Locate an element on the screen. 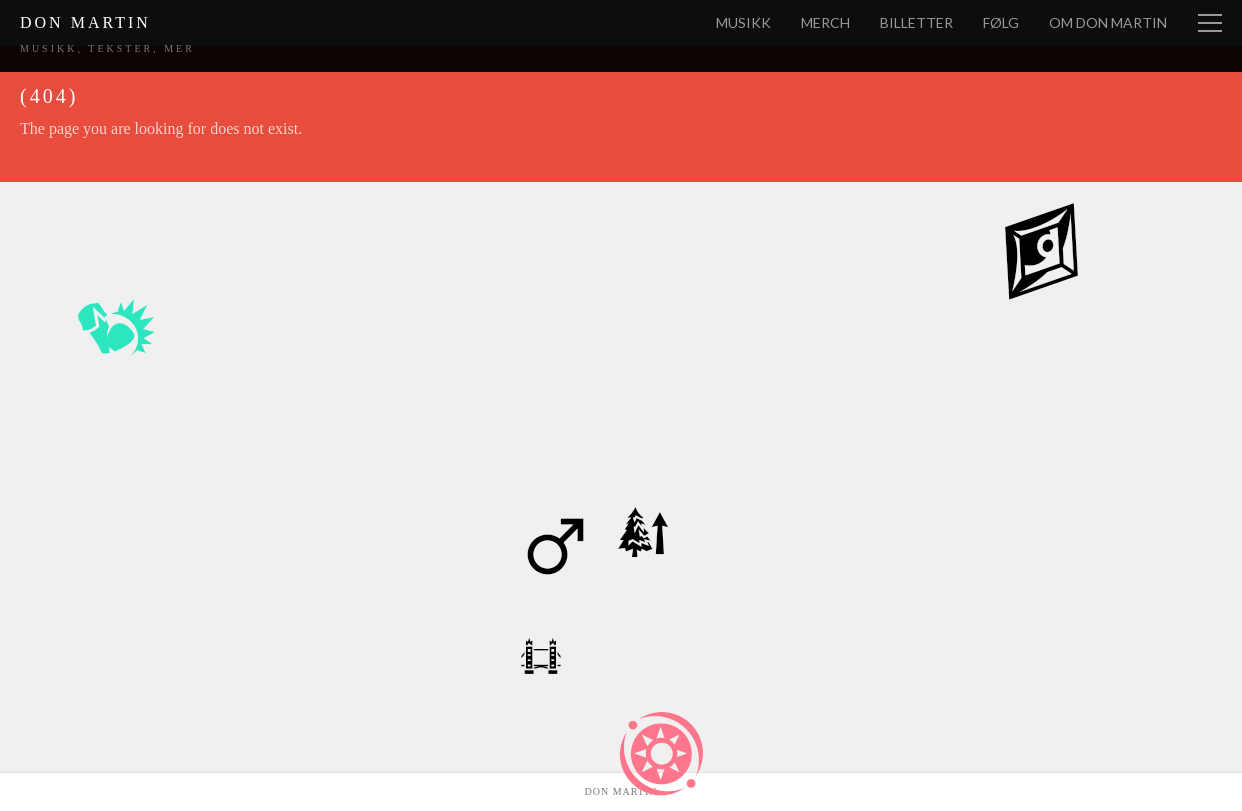  kick attack action in a game is located at coordinates (116, 327).